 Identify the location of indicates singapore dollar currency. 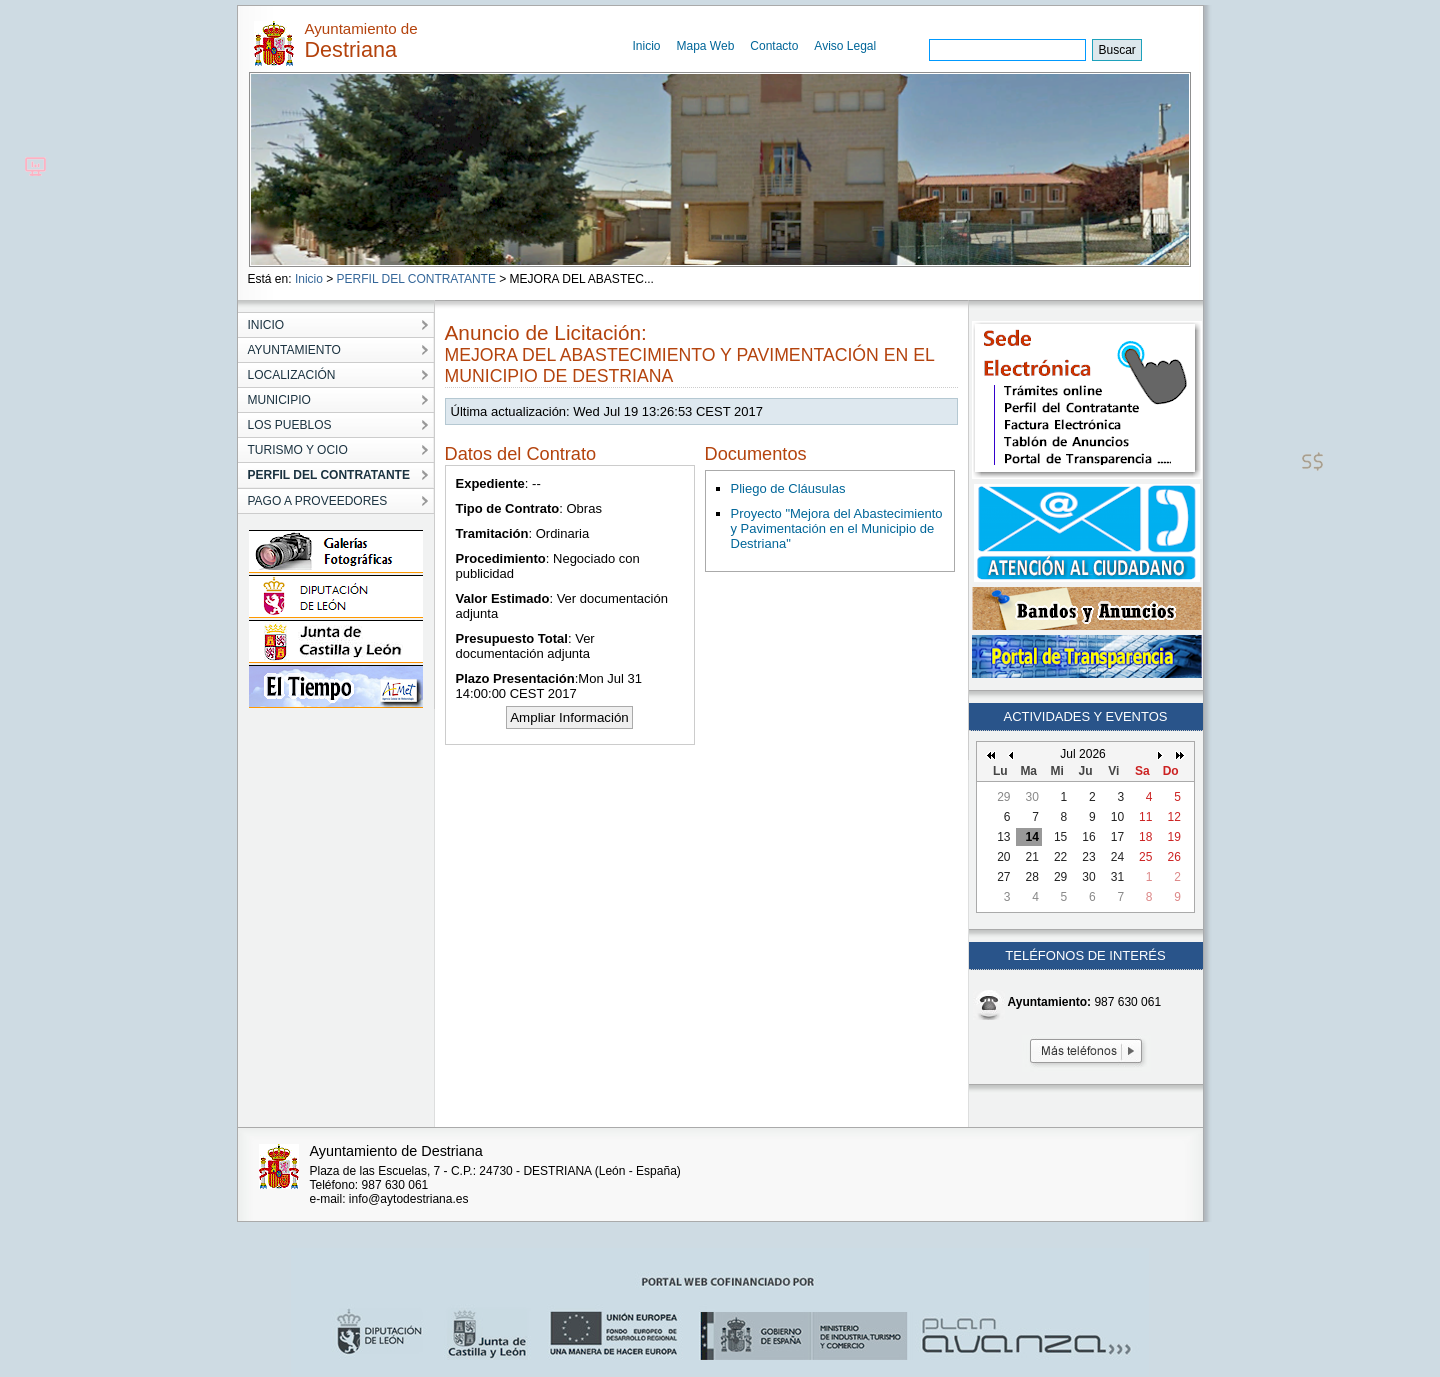
(1312, 461).